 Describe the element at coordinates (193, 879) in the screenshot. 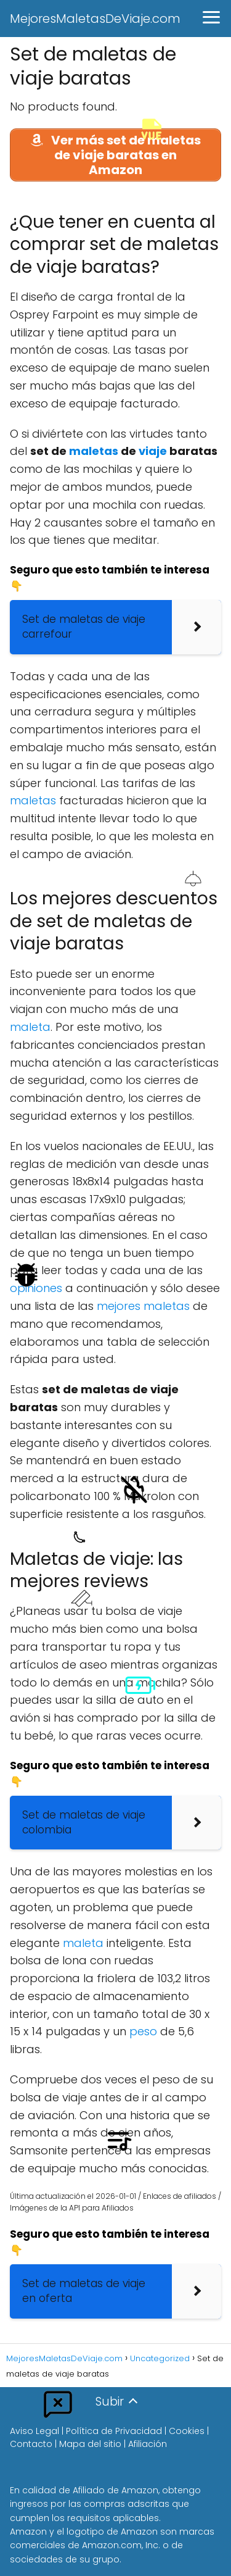

I see `toggle pendant light on/off` at that location.